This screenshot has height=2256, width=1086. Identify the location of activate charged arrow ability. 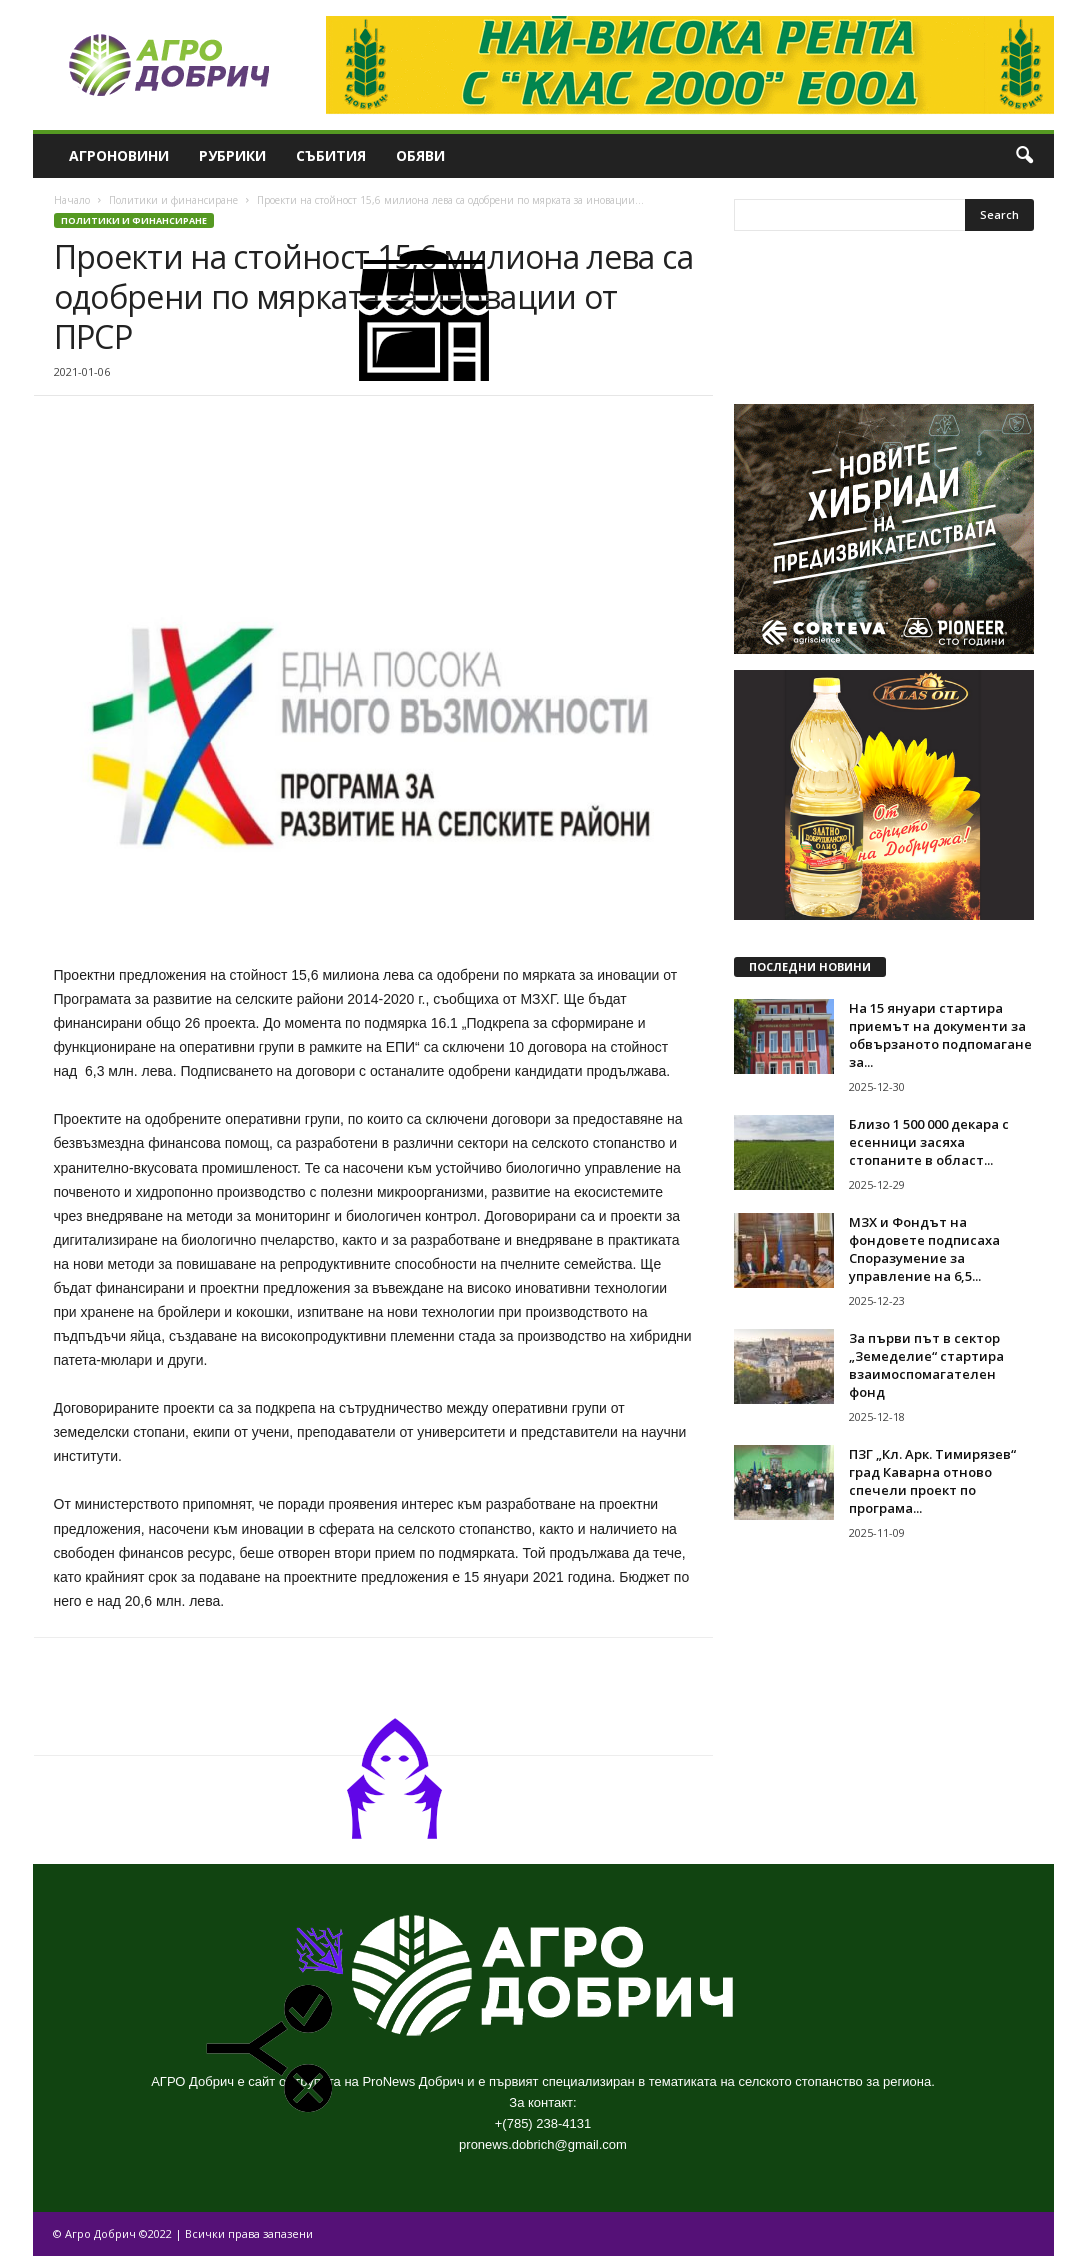
(320, 1951).